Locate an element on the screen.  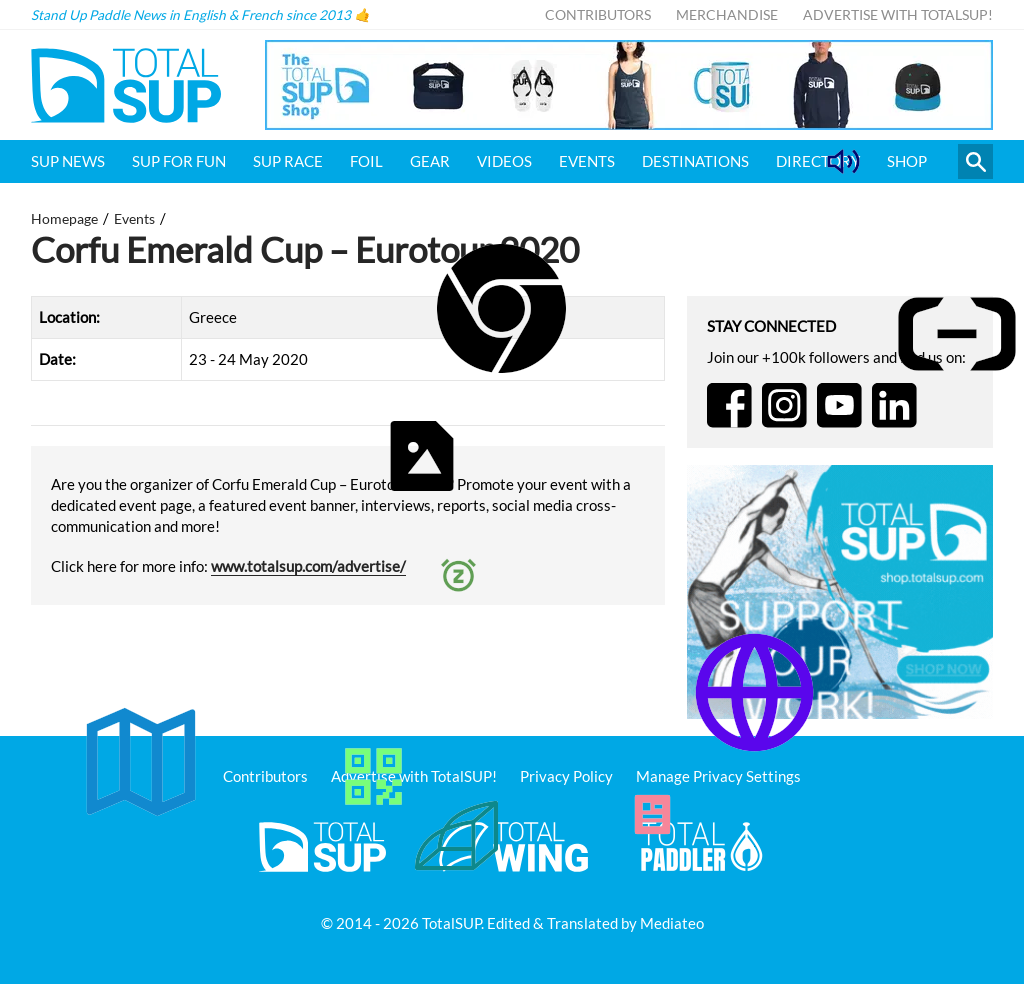
open Google Chrome browser is located at coordinates (501, 308).